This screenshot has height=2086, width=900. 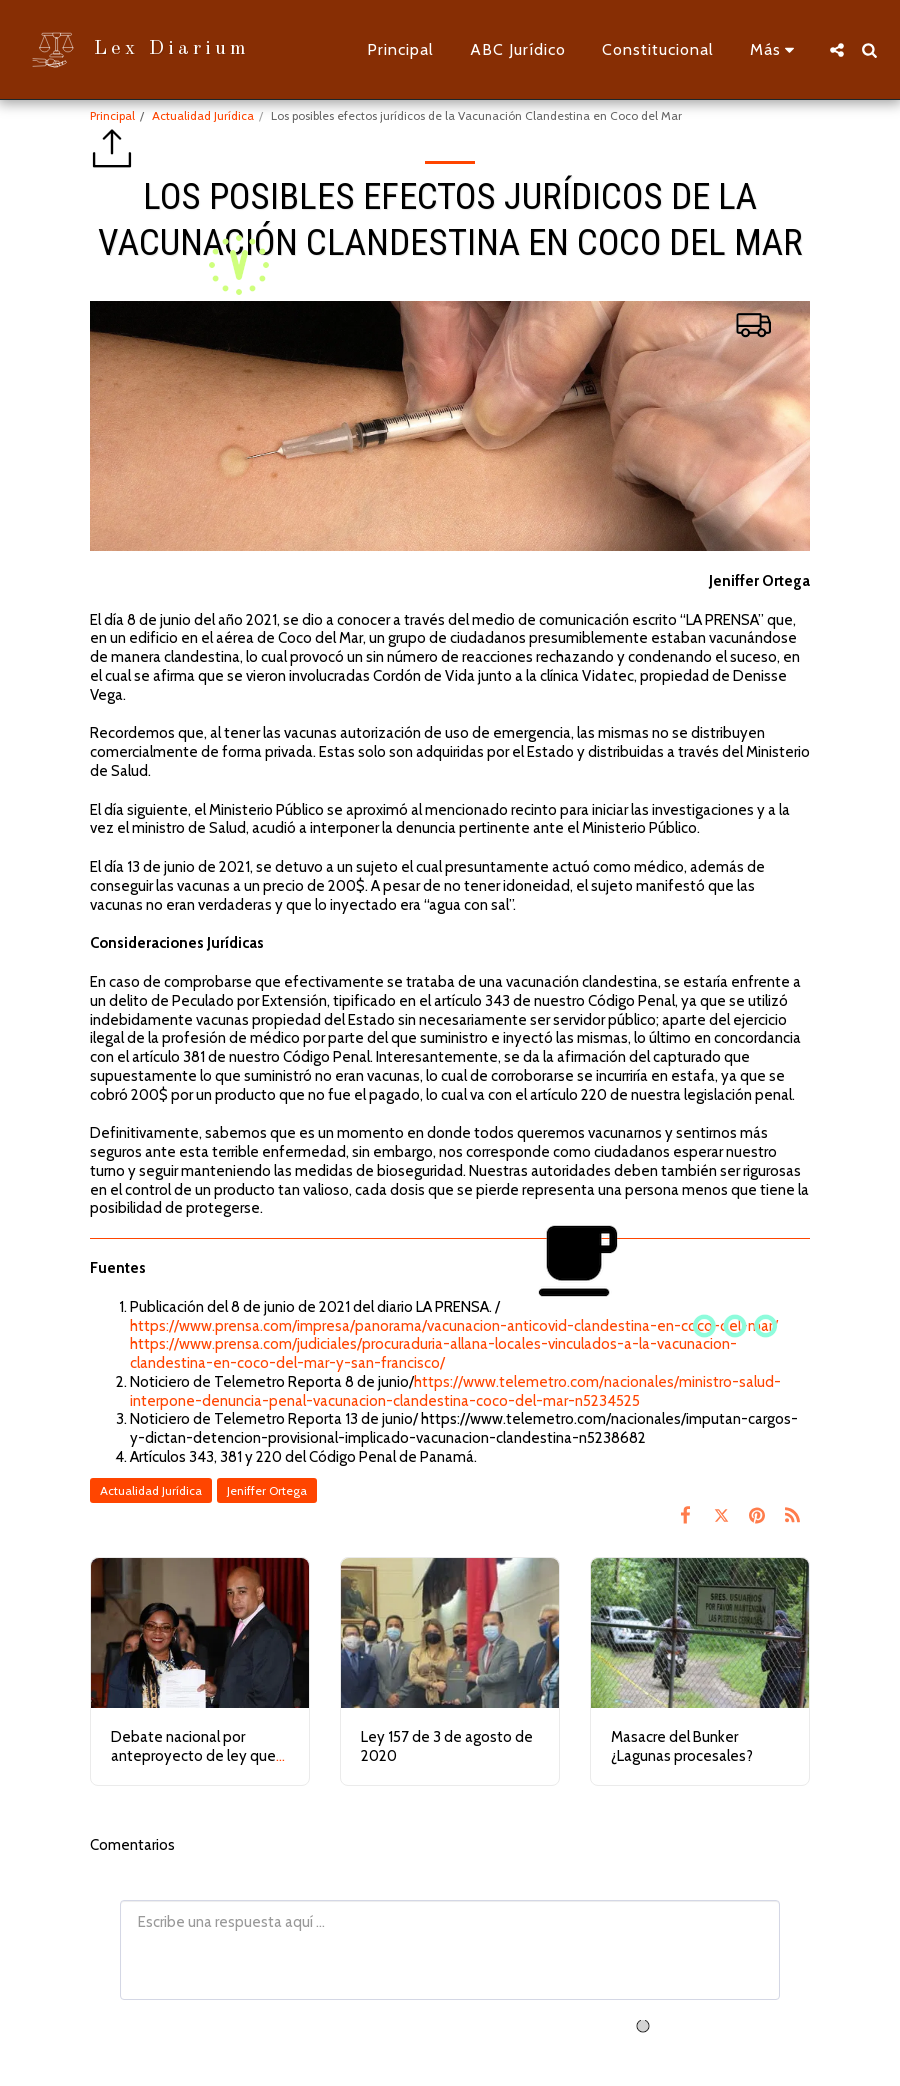 I want to click on find nearby coffee shops or cafes, so click(x=578, y=1261).